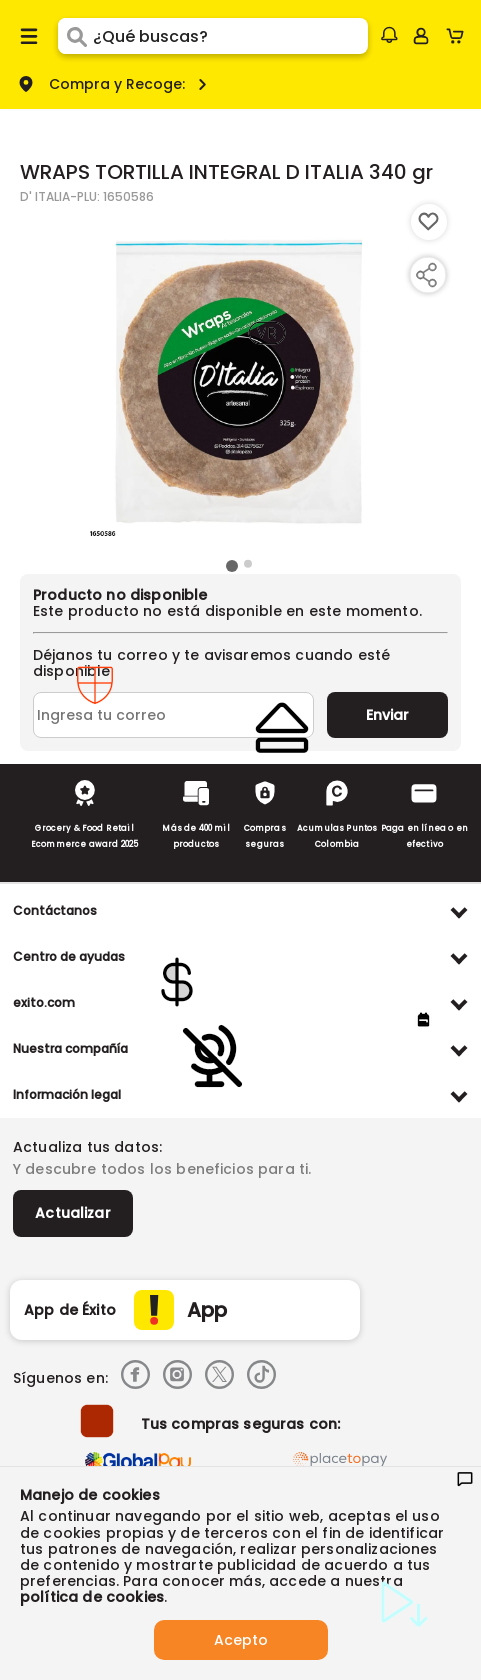  Describe the element at coordinates (212, 1057) in the screenshot. I see `disable network or internet connection` at that location.